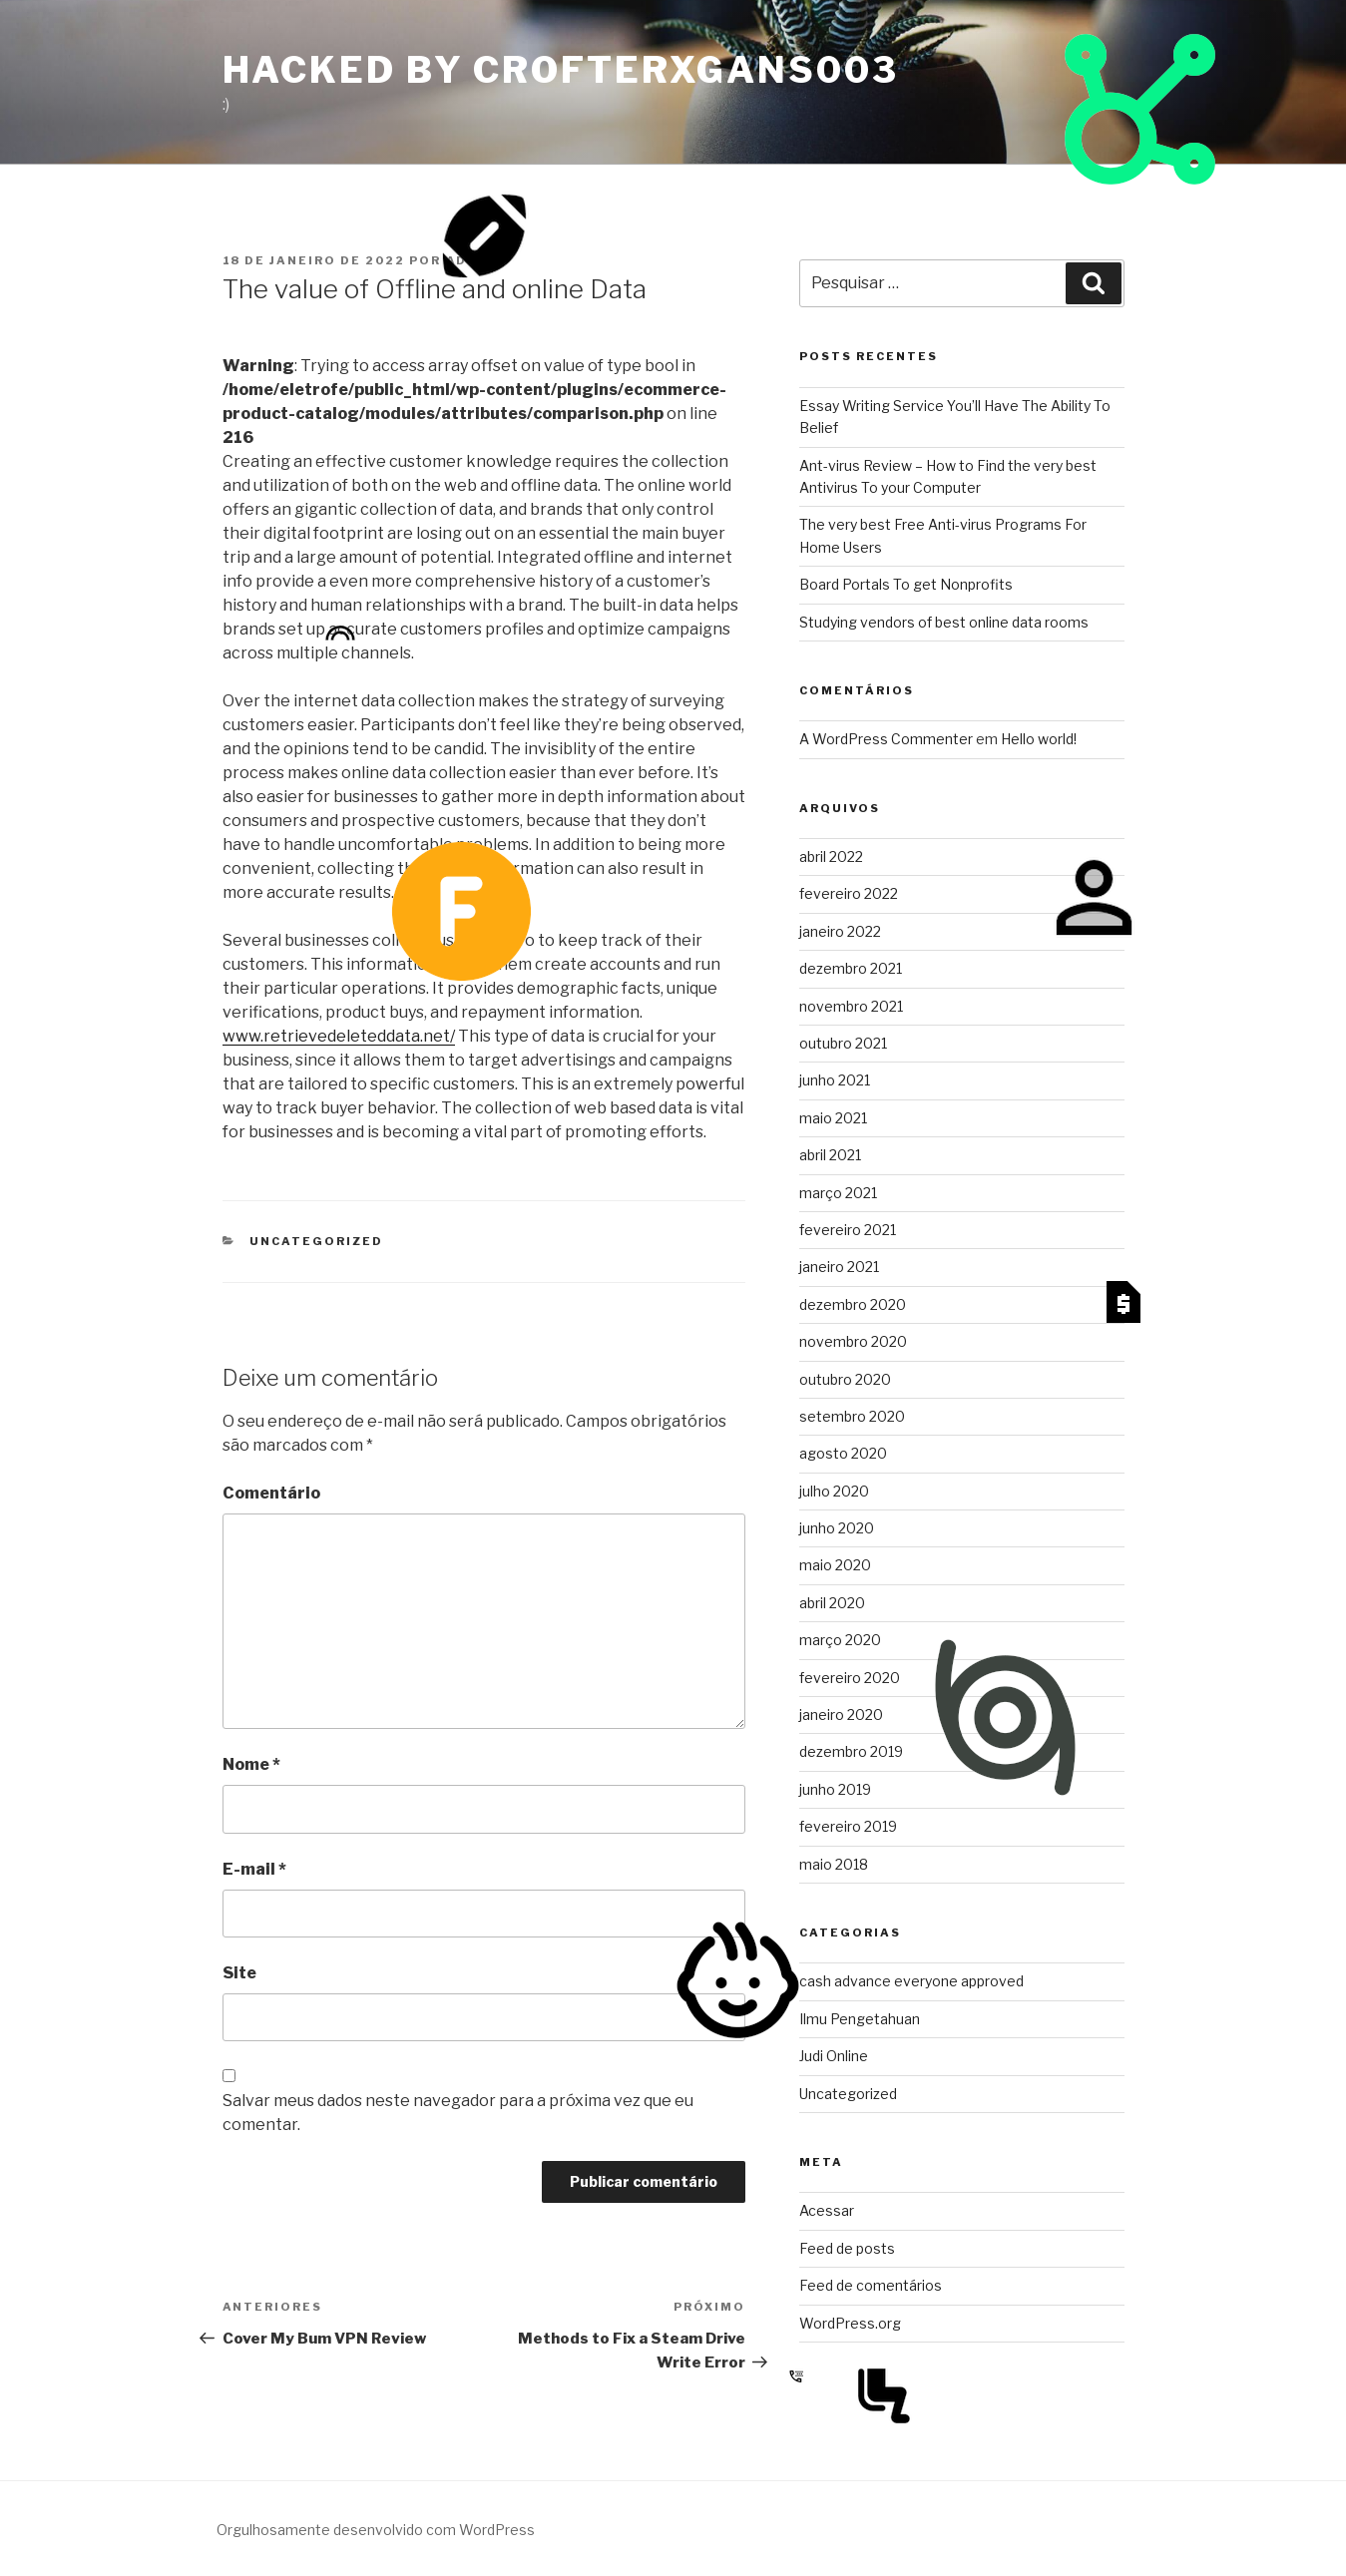 The height and width of the screenshot is (2576, 1346). Describe the element at coordinates (1123, 1302) in the screenshot. I see `view invoice or billing document` at that location.